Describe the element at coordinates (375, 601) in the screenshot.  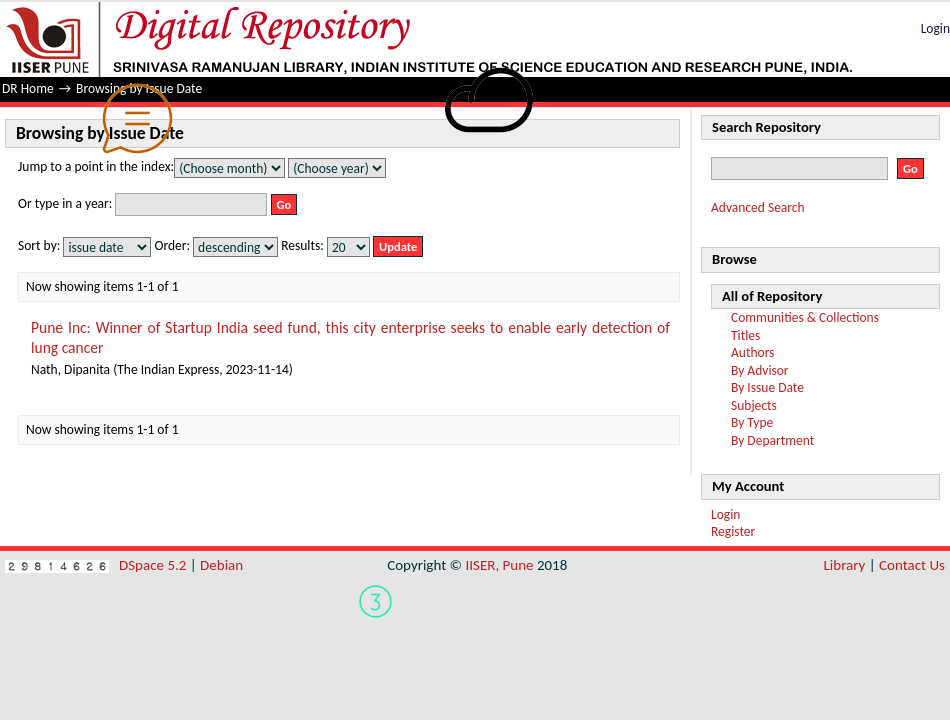
I see `step 3 in a multi-step process` at that location.